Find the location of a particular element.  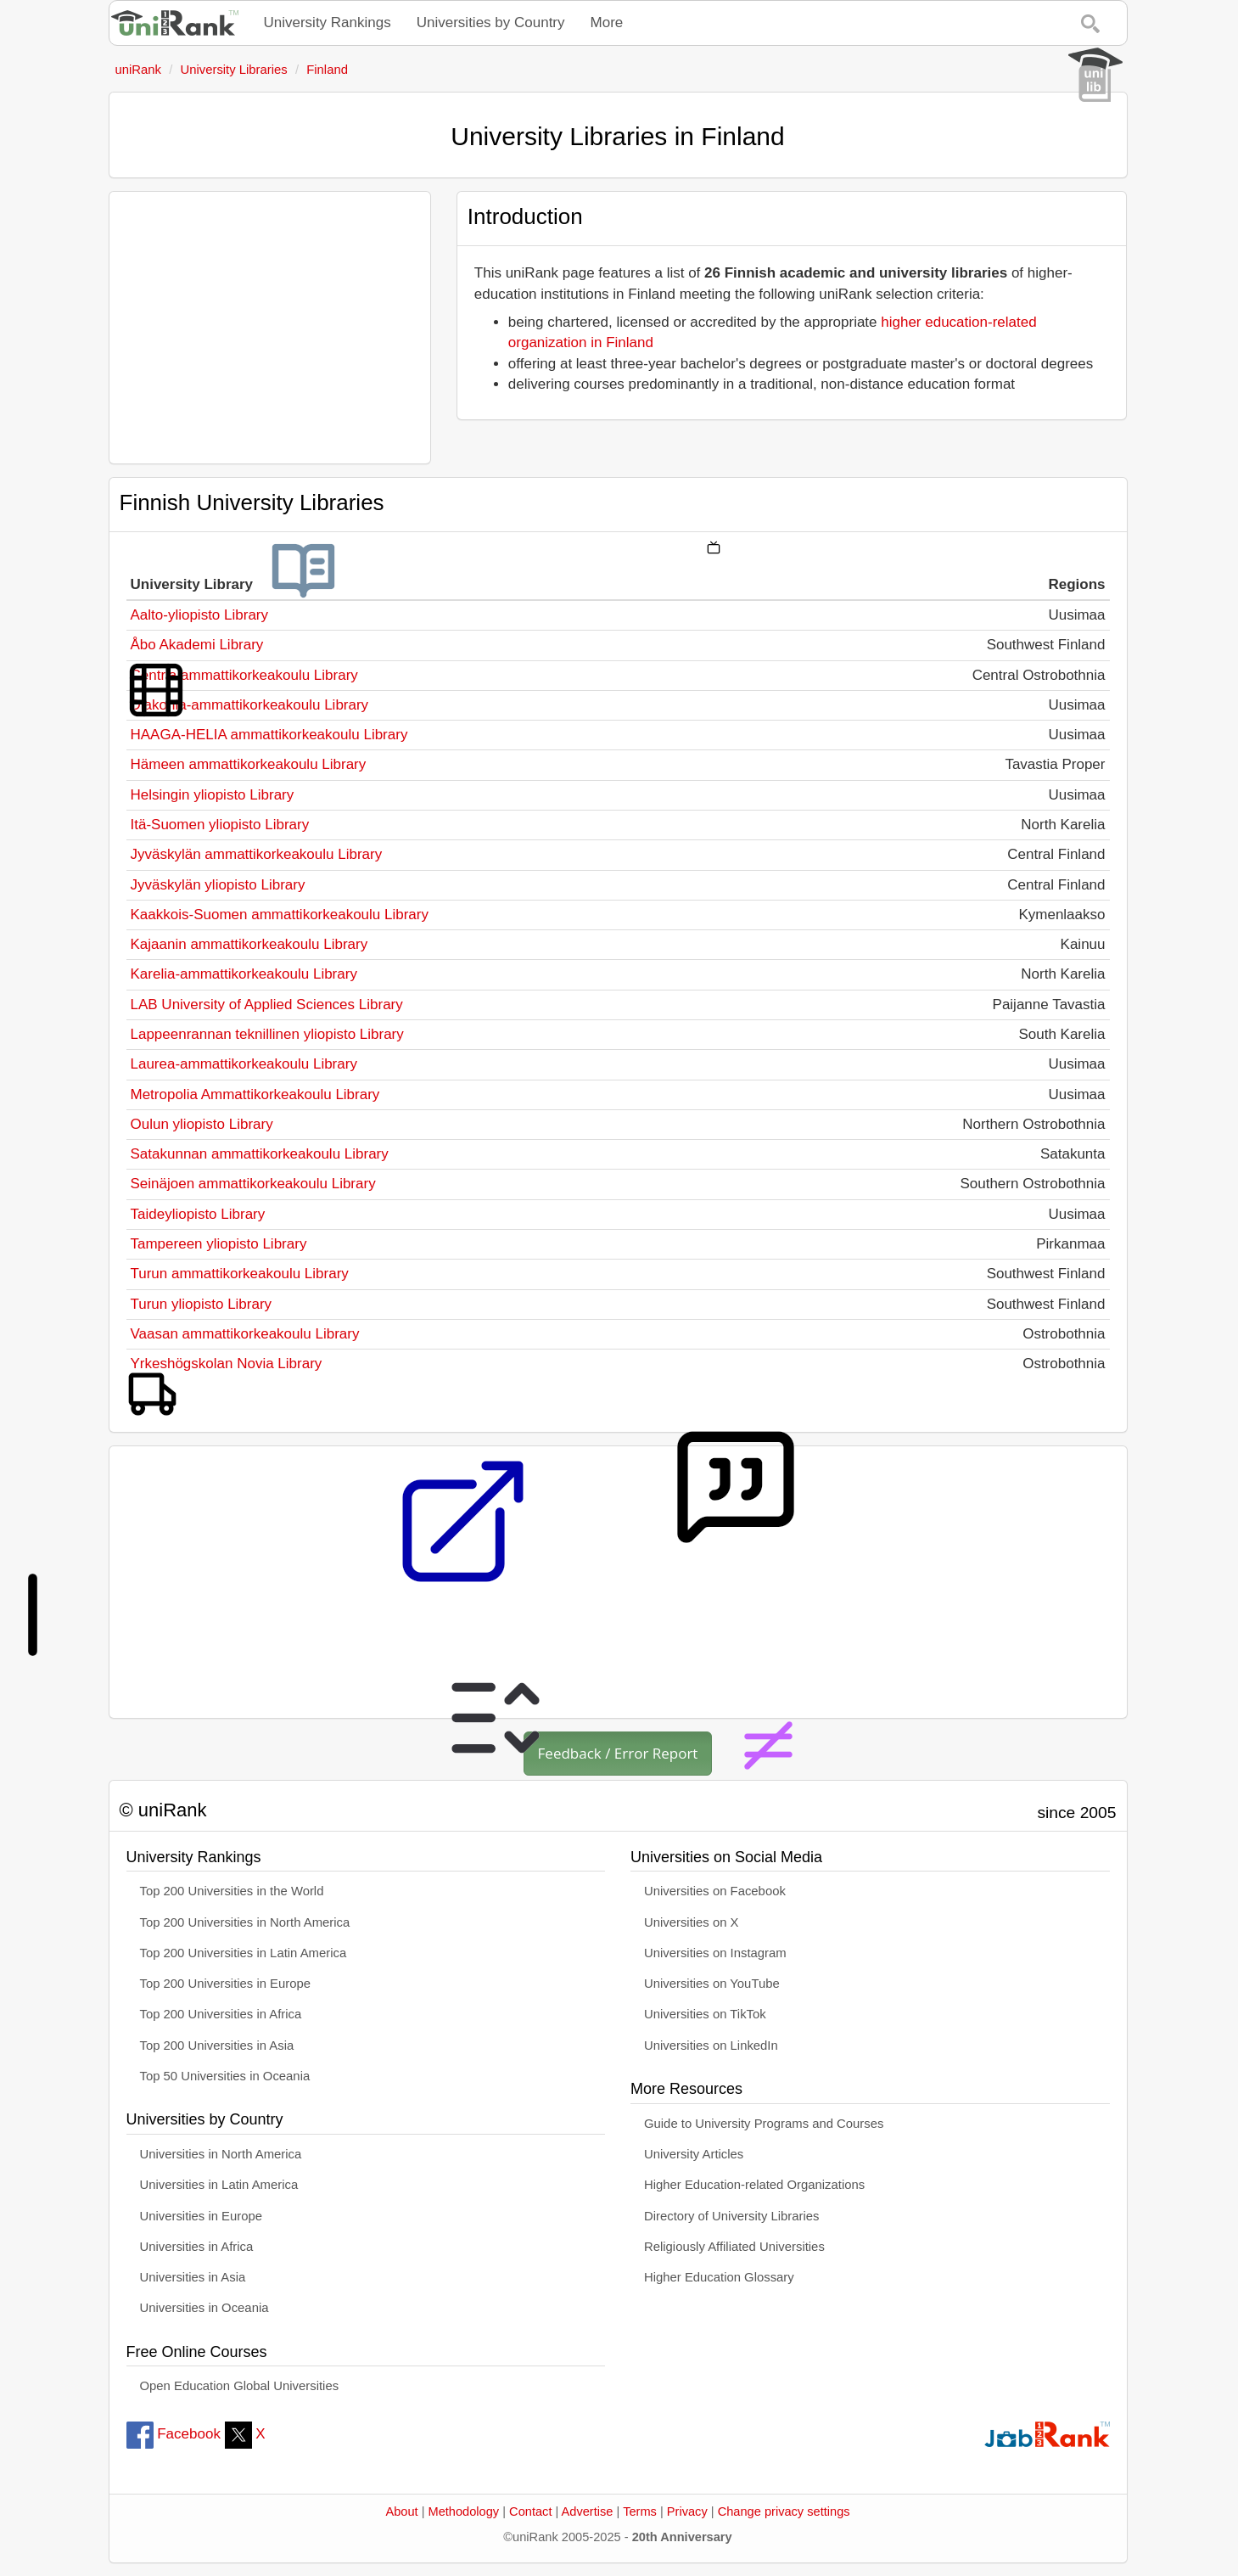

indicates a count of one is located at coordinates (69, 1614).